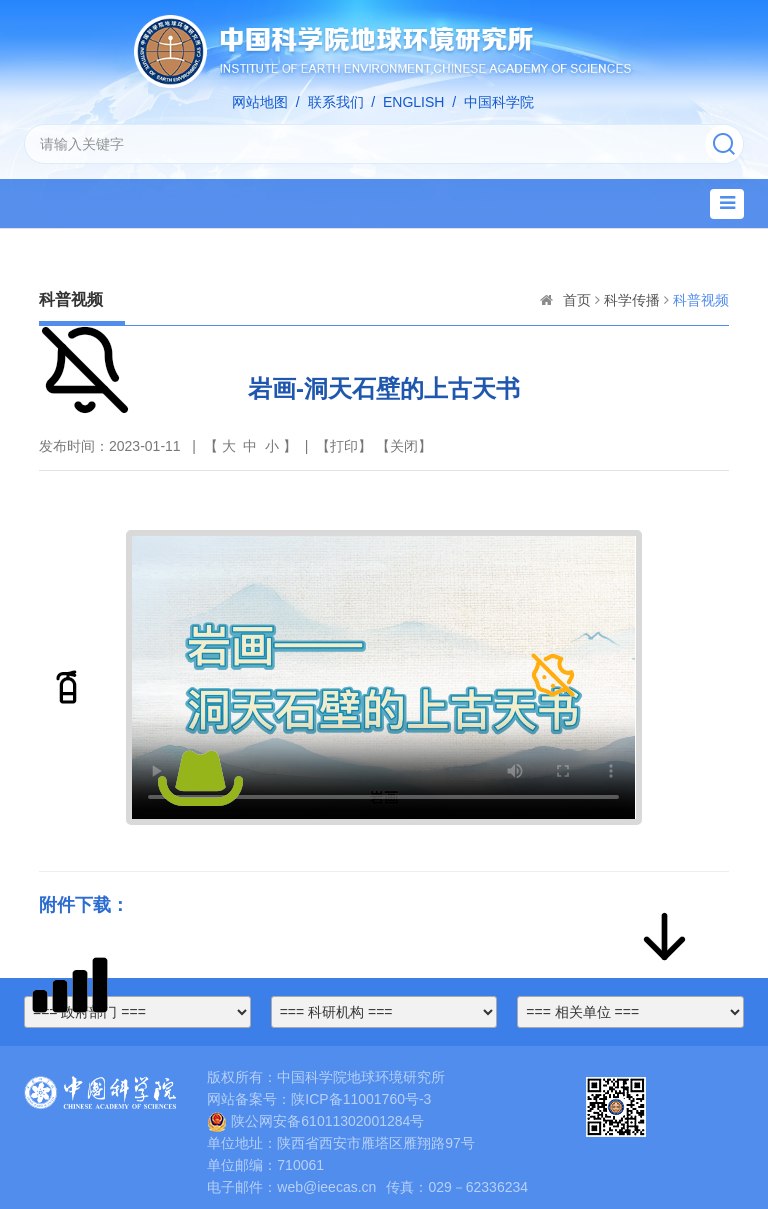 The image size is (768, 1209). What do you see at coordinates (70, 985) in the screenshot?
I see `indicates cellular signal strength` at bounding box center [70, 985].